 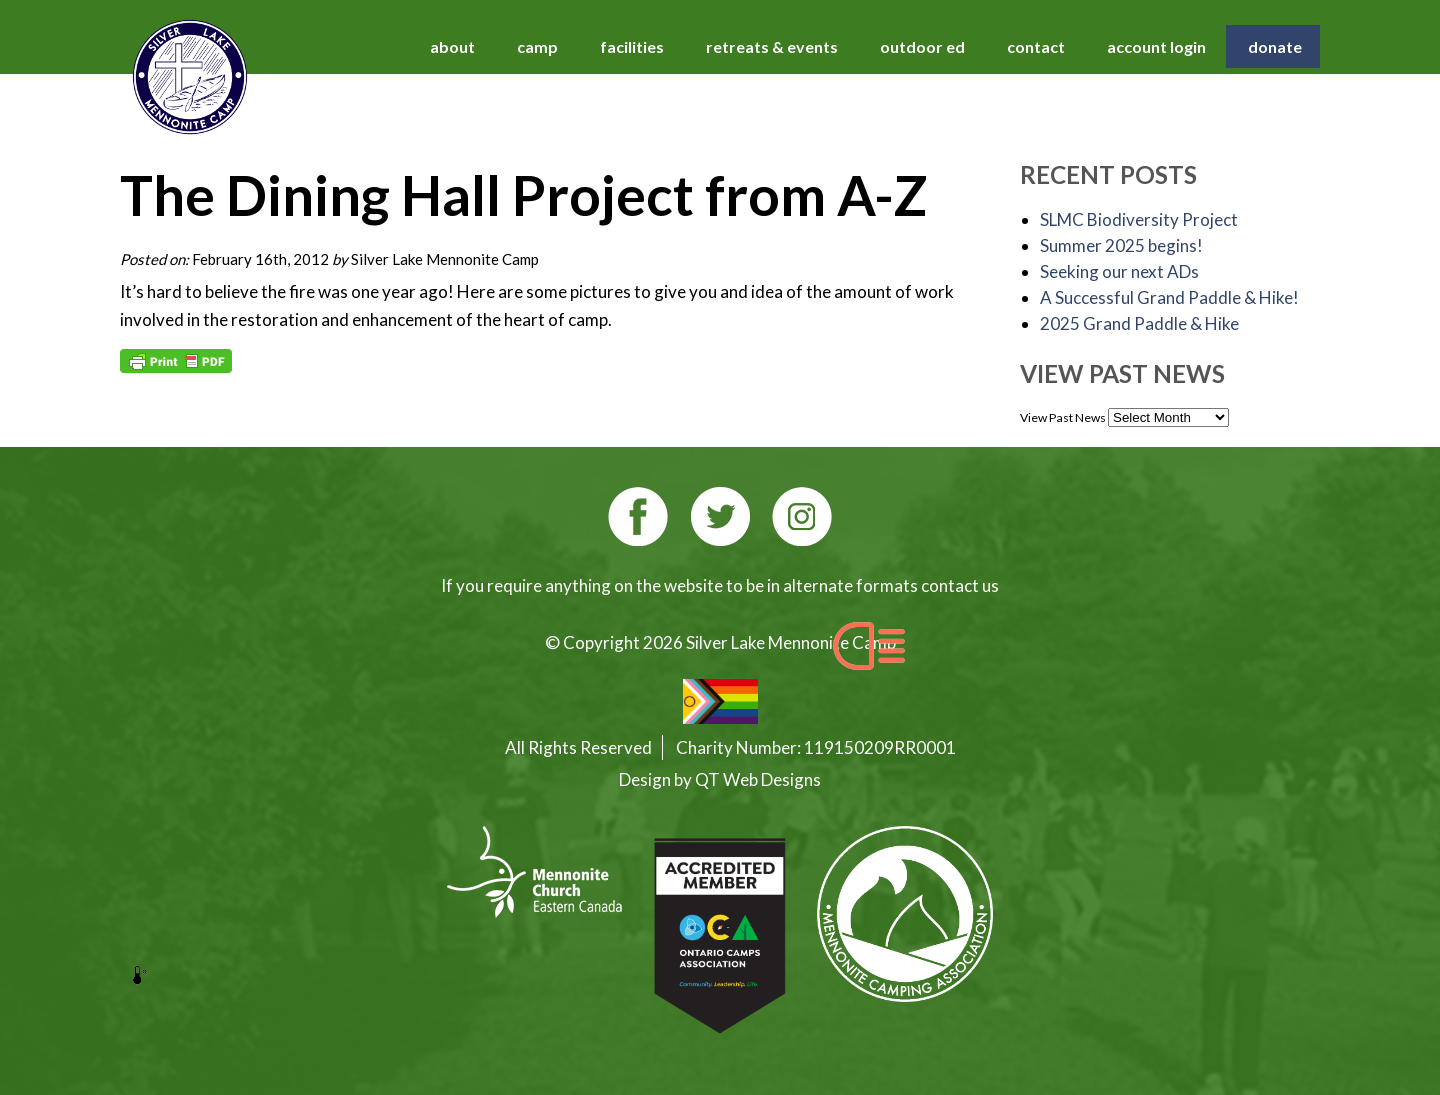 What do you see at coordinates (138, 975) in the screenshot?
I see `view current temperature` at bounding box center [138, 975].